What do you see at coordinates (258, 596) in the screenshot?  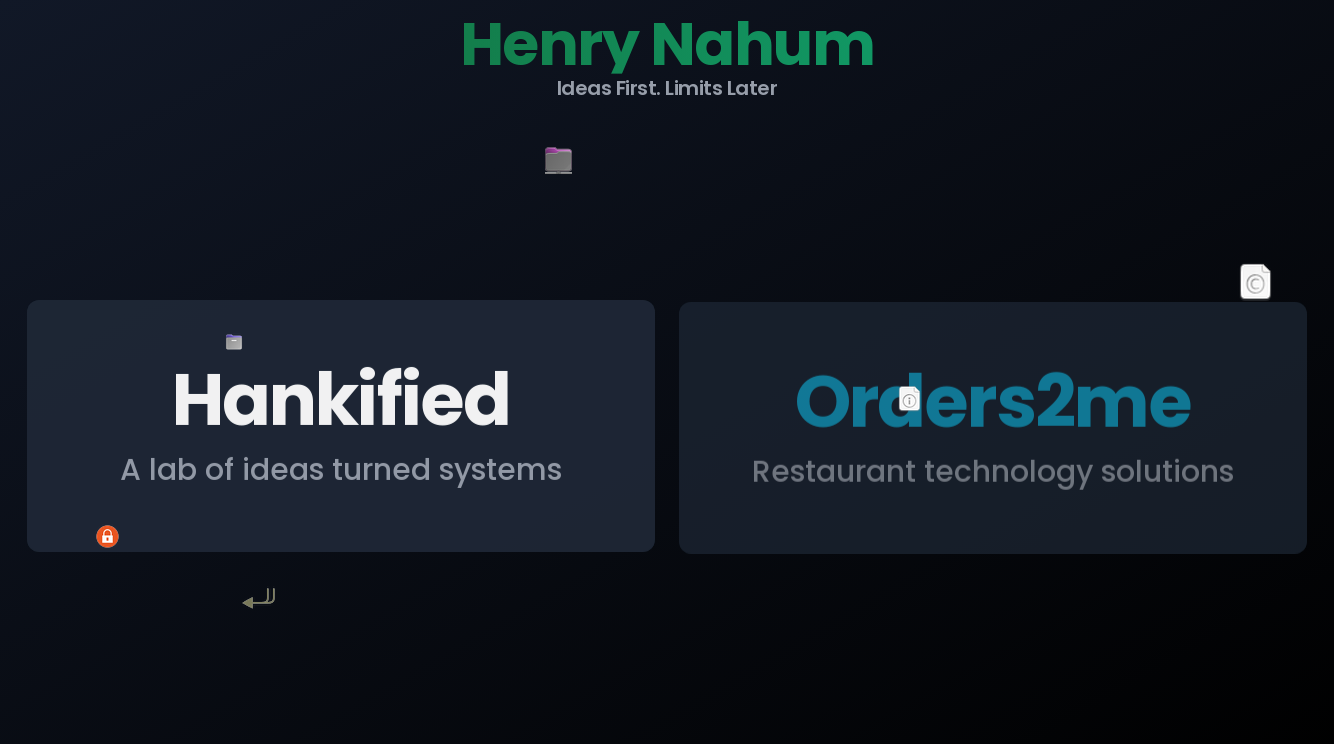 I see `reply to all recipients of an email` at bounding box center [258, 596].